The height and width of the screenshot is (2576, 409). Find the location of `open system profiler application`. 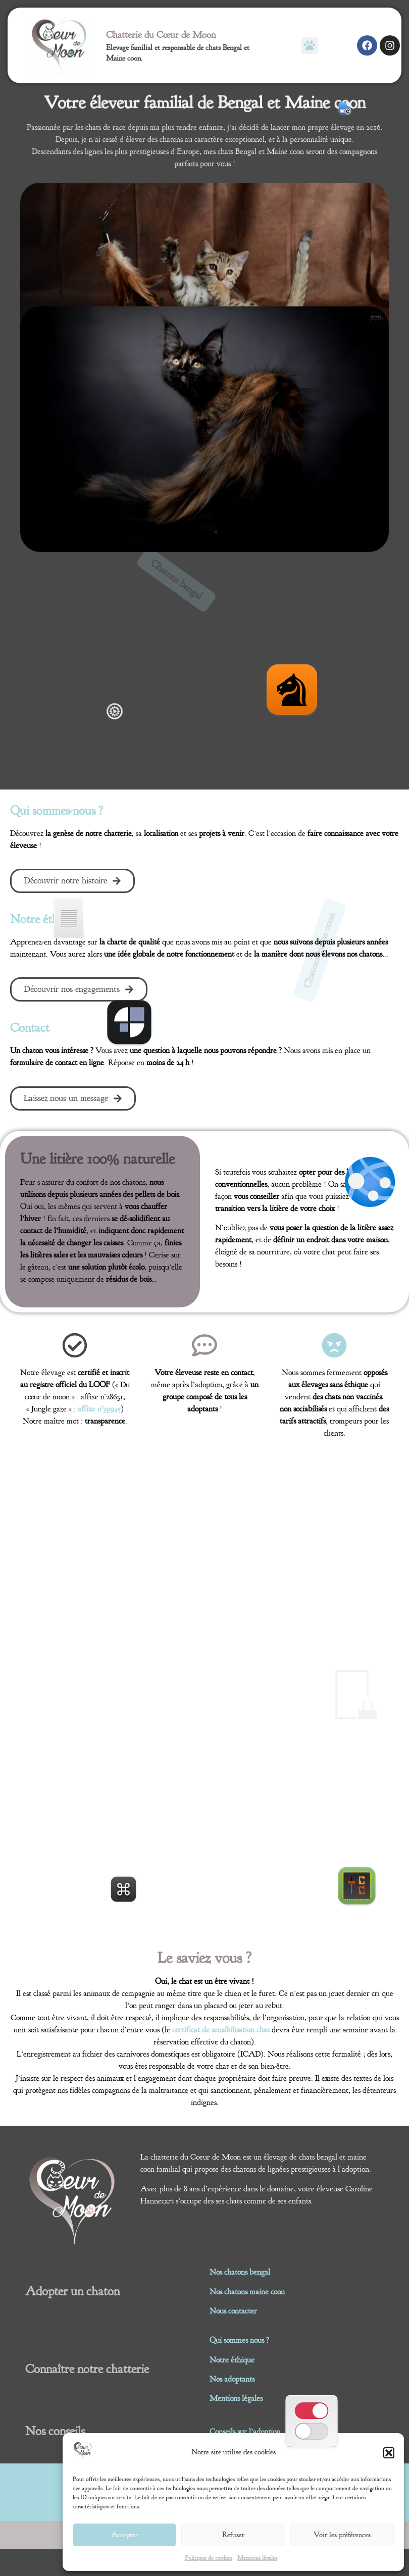

open system profiler application is located at coordinates (344, 108).